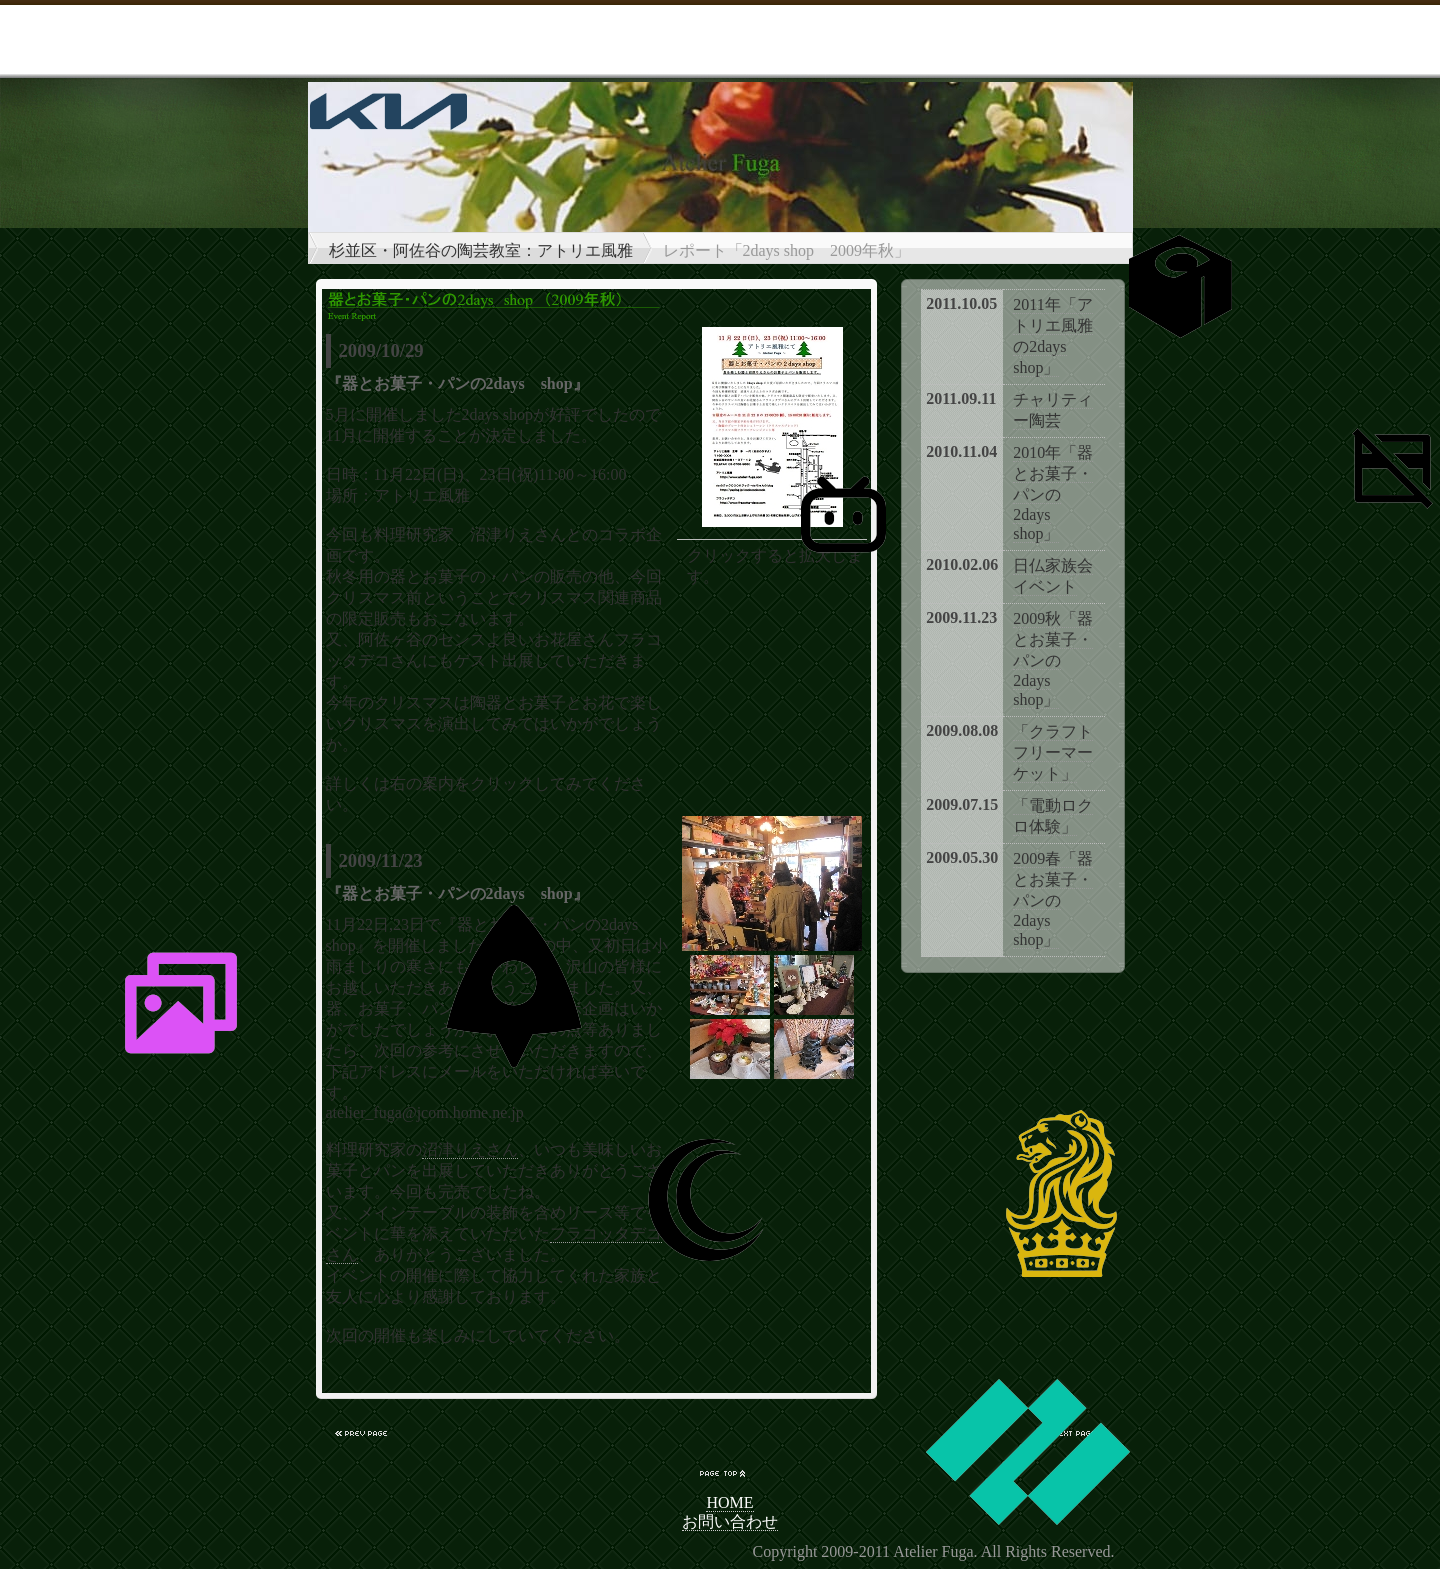  Describe the element at coordinates (388, 111) in the screenshot. I see `Kia brand logo` at that location.